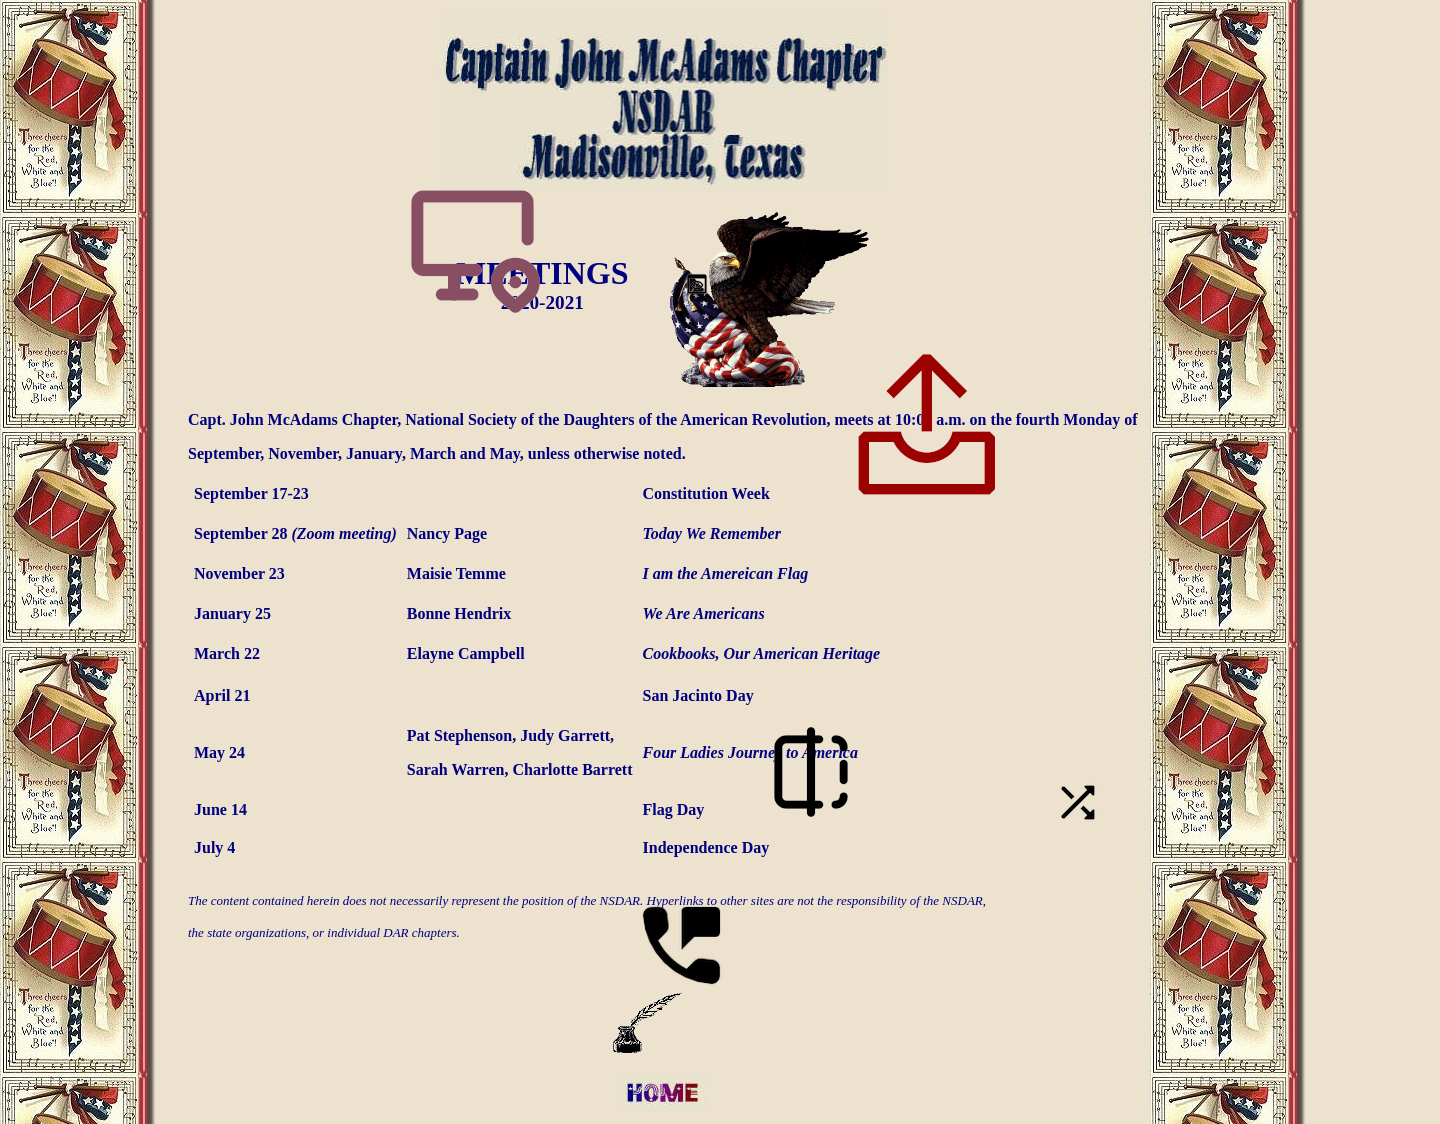  What do you see at coordinates (811, 772) in the screenshot?
I see `toggle between two panel views` at bounding box center [811, 772].